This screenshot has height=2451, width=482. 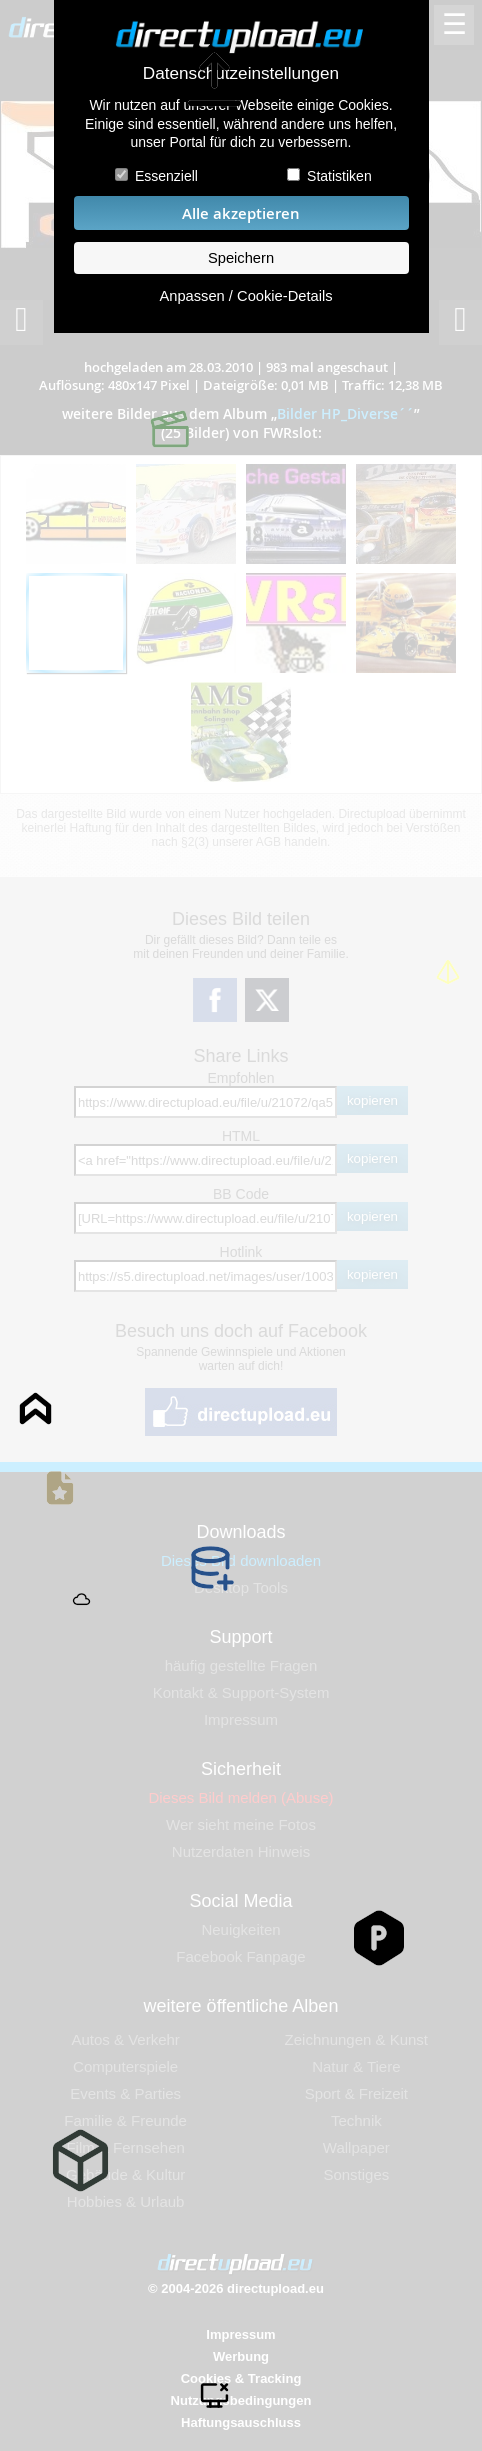 I want to click on stop sharing your screen, so click(x=214, y=2395).